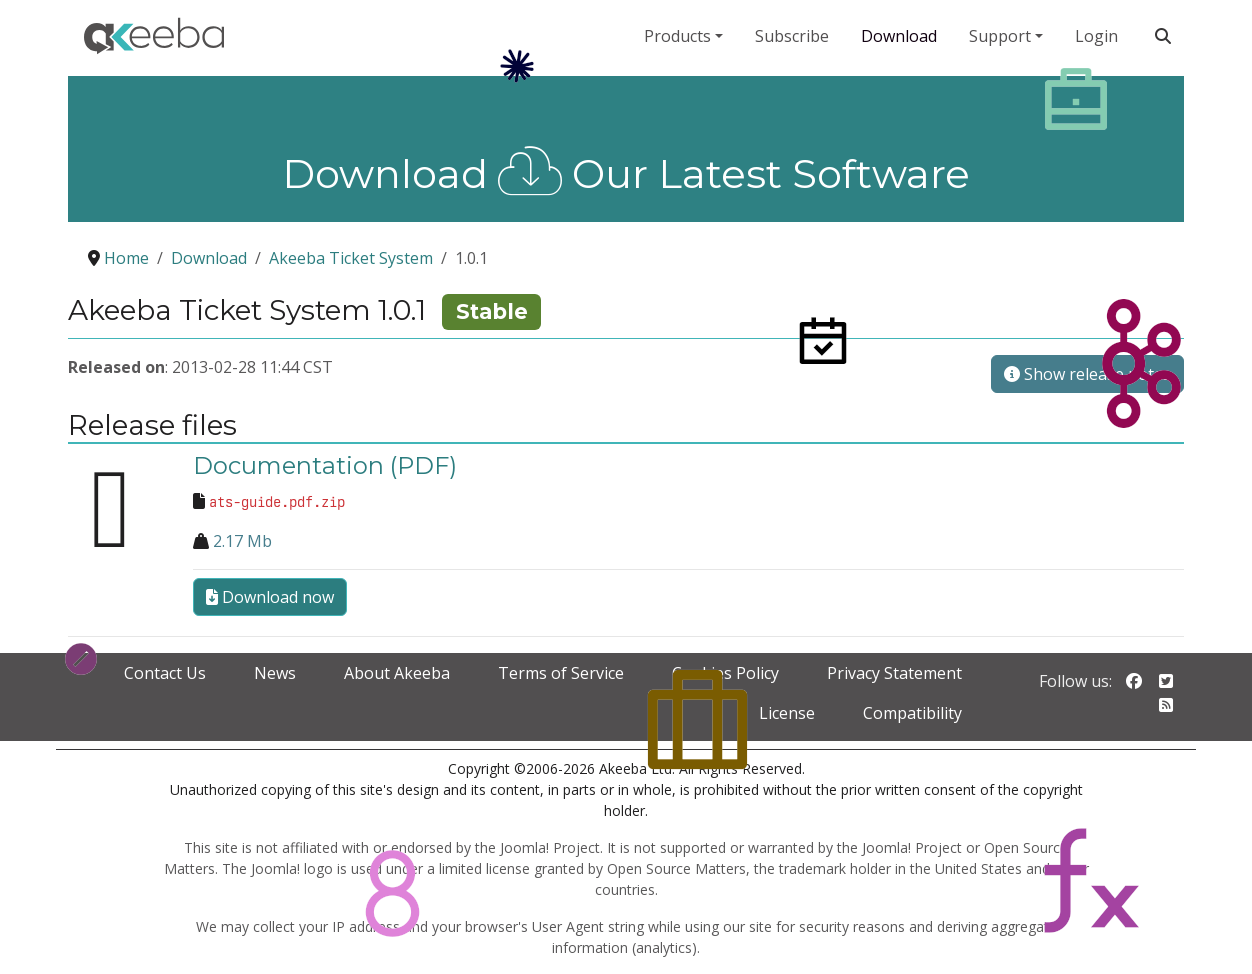 The image size is (1252, 974). Describe the element at coordinates (697, 724) in the screenshot. I see `access work or business documents` at that location.